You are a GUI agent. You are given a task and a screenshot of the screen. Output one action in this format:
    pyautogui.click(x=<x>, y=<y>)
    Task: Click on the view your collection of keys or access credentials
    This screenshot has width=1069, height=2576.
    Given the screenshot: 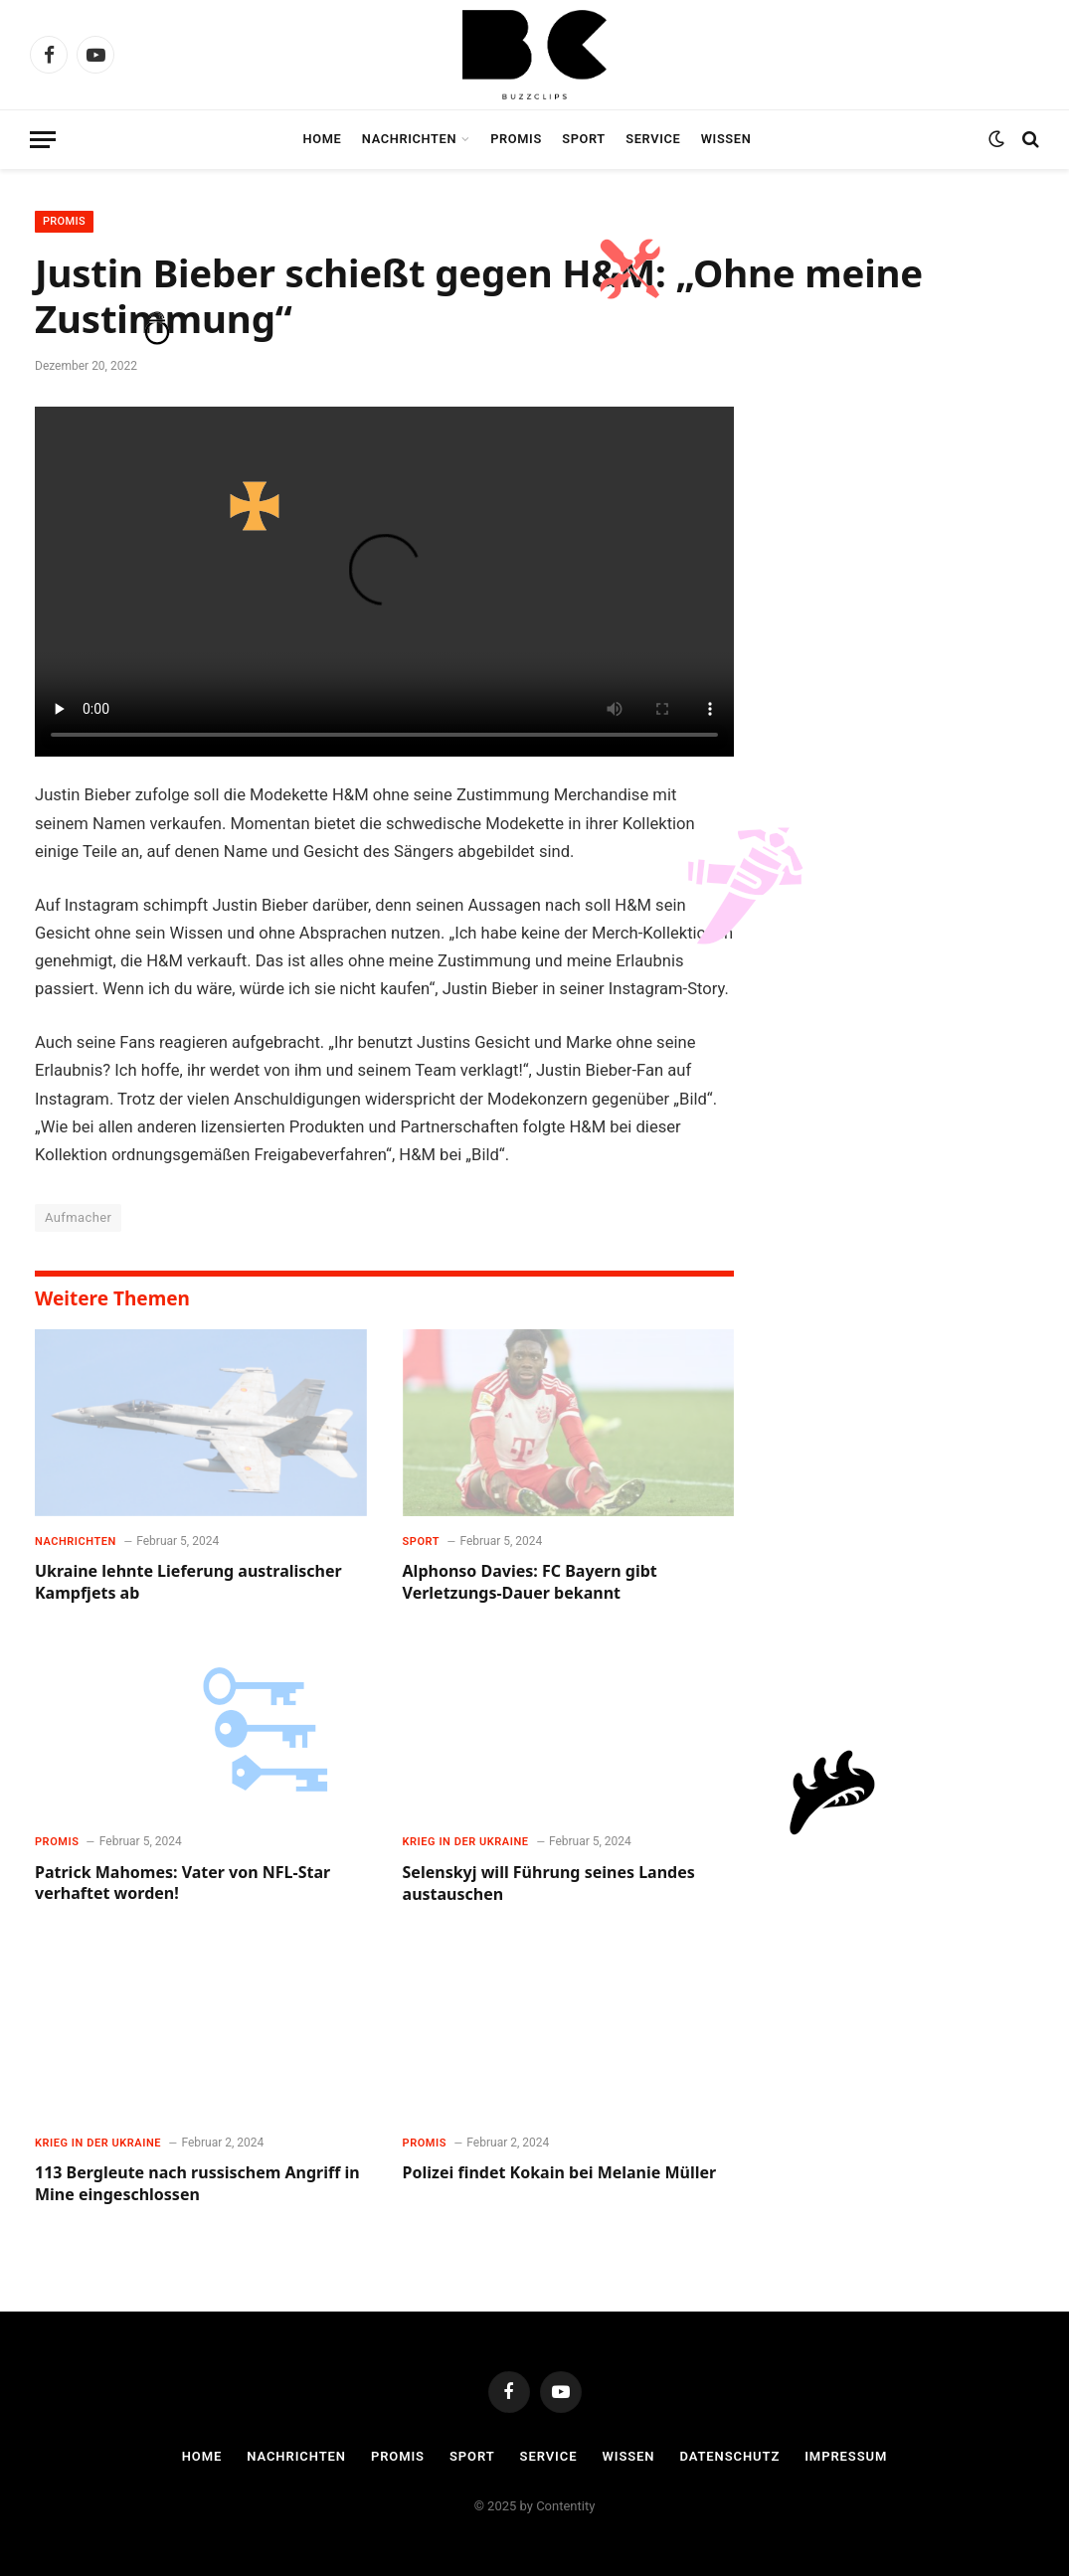 What is the action you would take?
    pyautogui.click(x=265, y=1729)
    